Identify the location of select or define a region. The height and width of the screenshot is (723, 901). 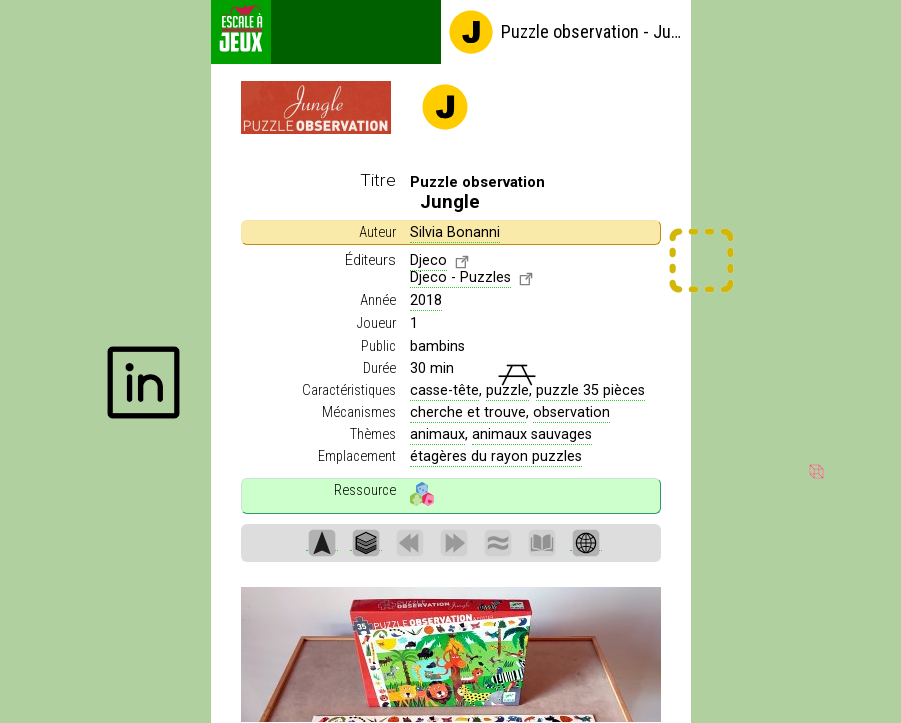
(701, 260).